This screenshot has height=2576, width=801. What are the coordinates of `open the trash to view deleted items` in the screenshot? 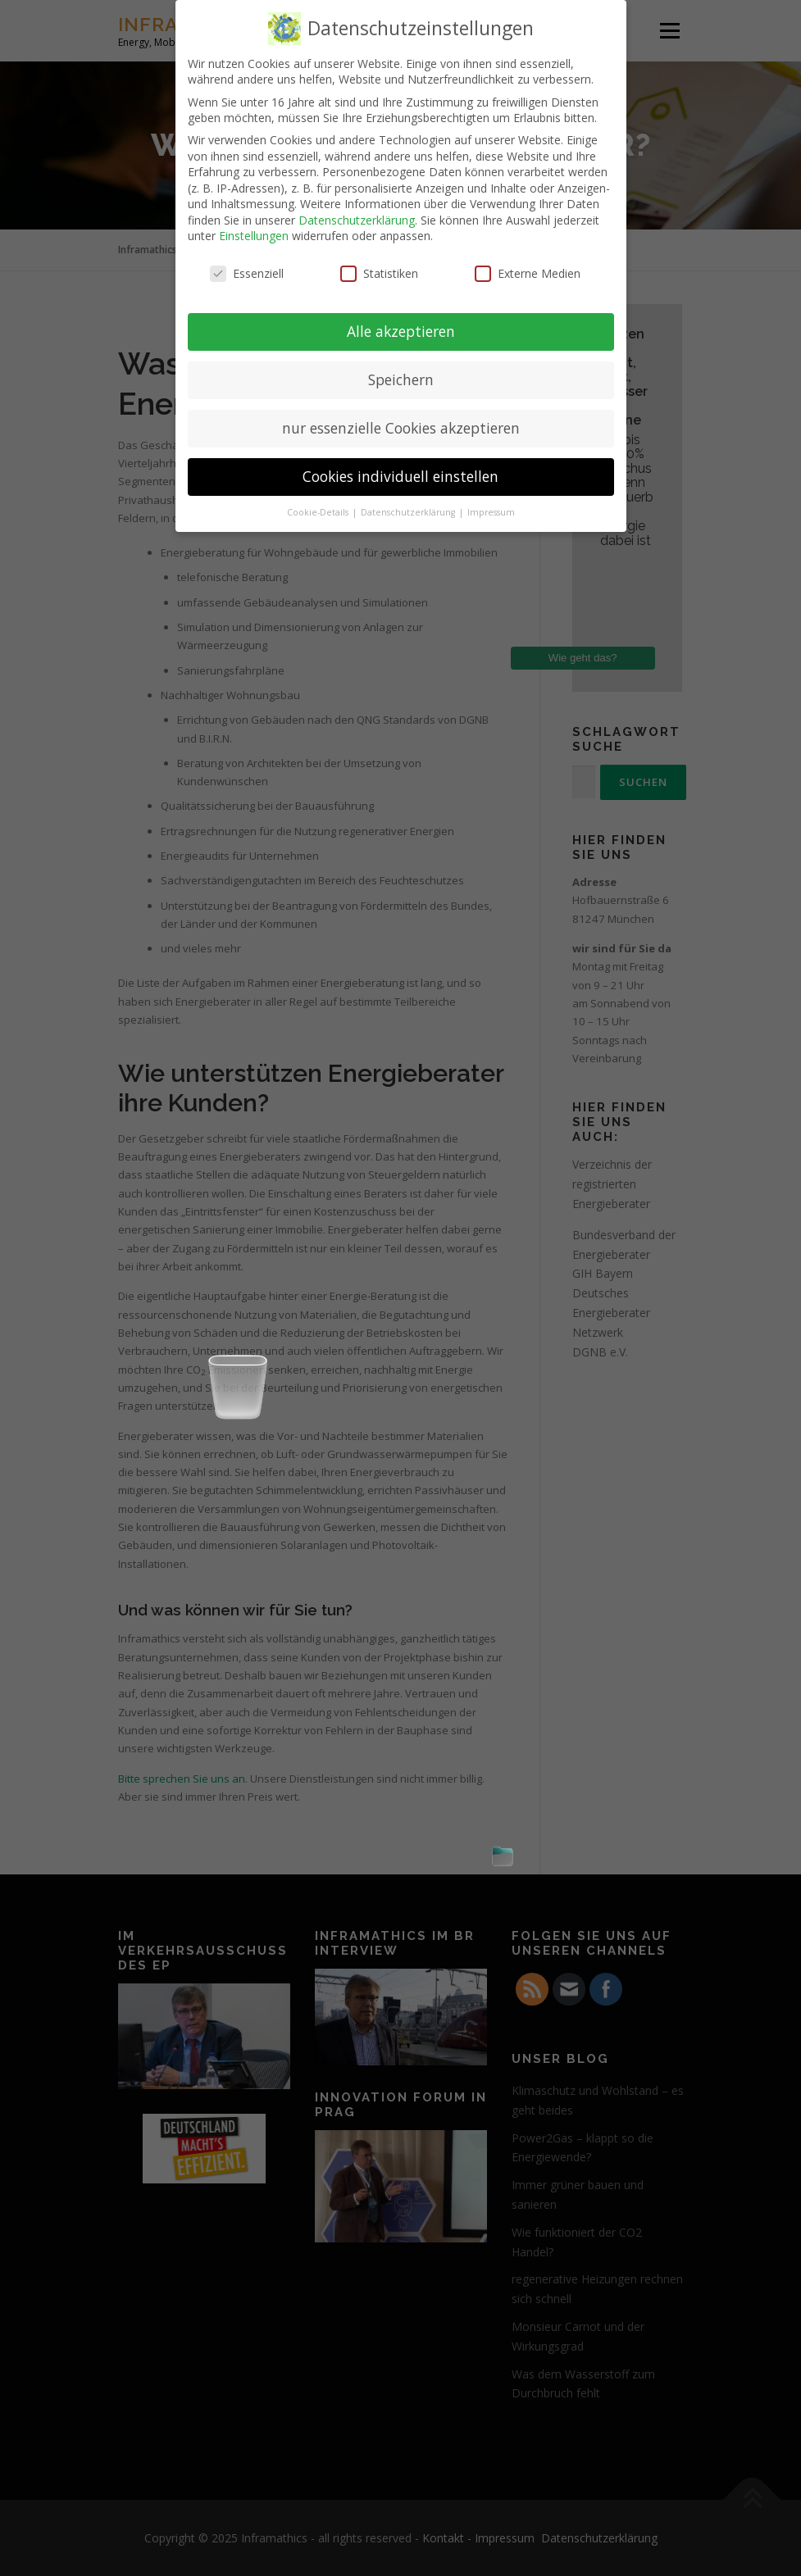 It's located at (238, 1386).